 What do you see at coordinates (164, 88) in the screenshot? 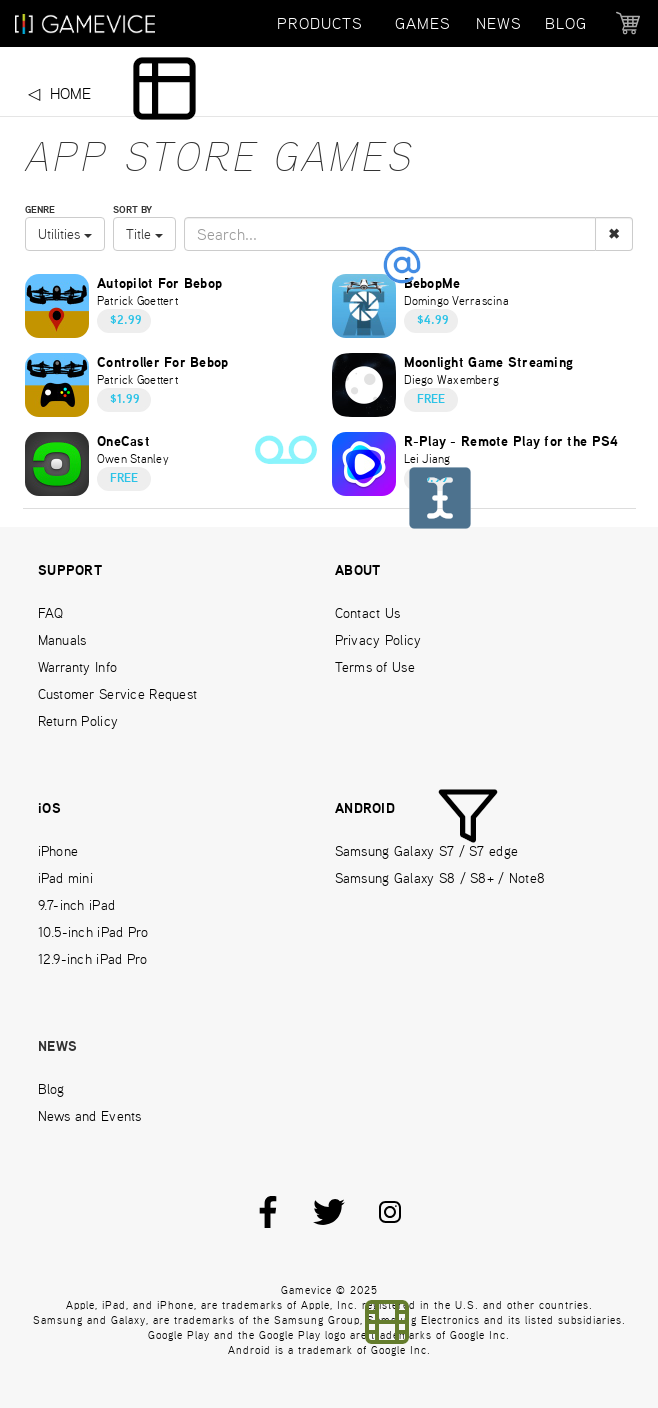
I see `view data in table format` at bounding box center [164, 88].